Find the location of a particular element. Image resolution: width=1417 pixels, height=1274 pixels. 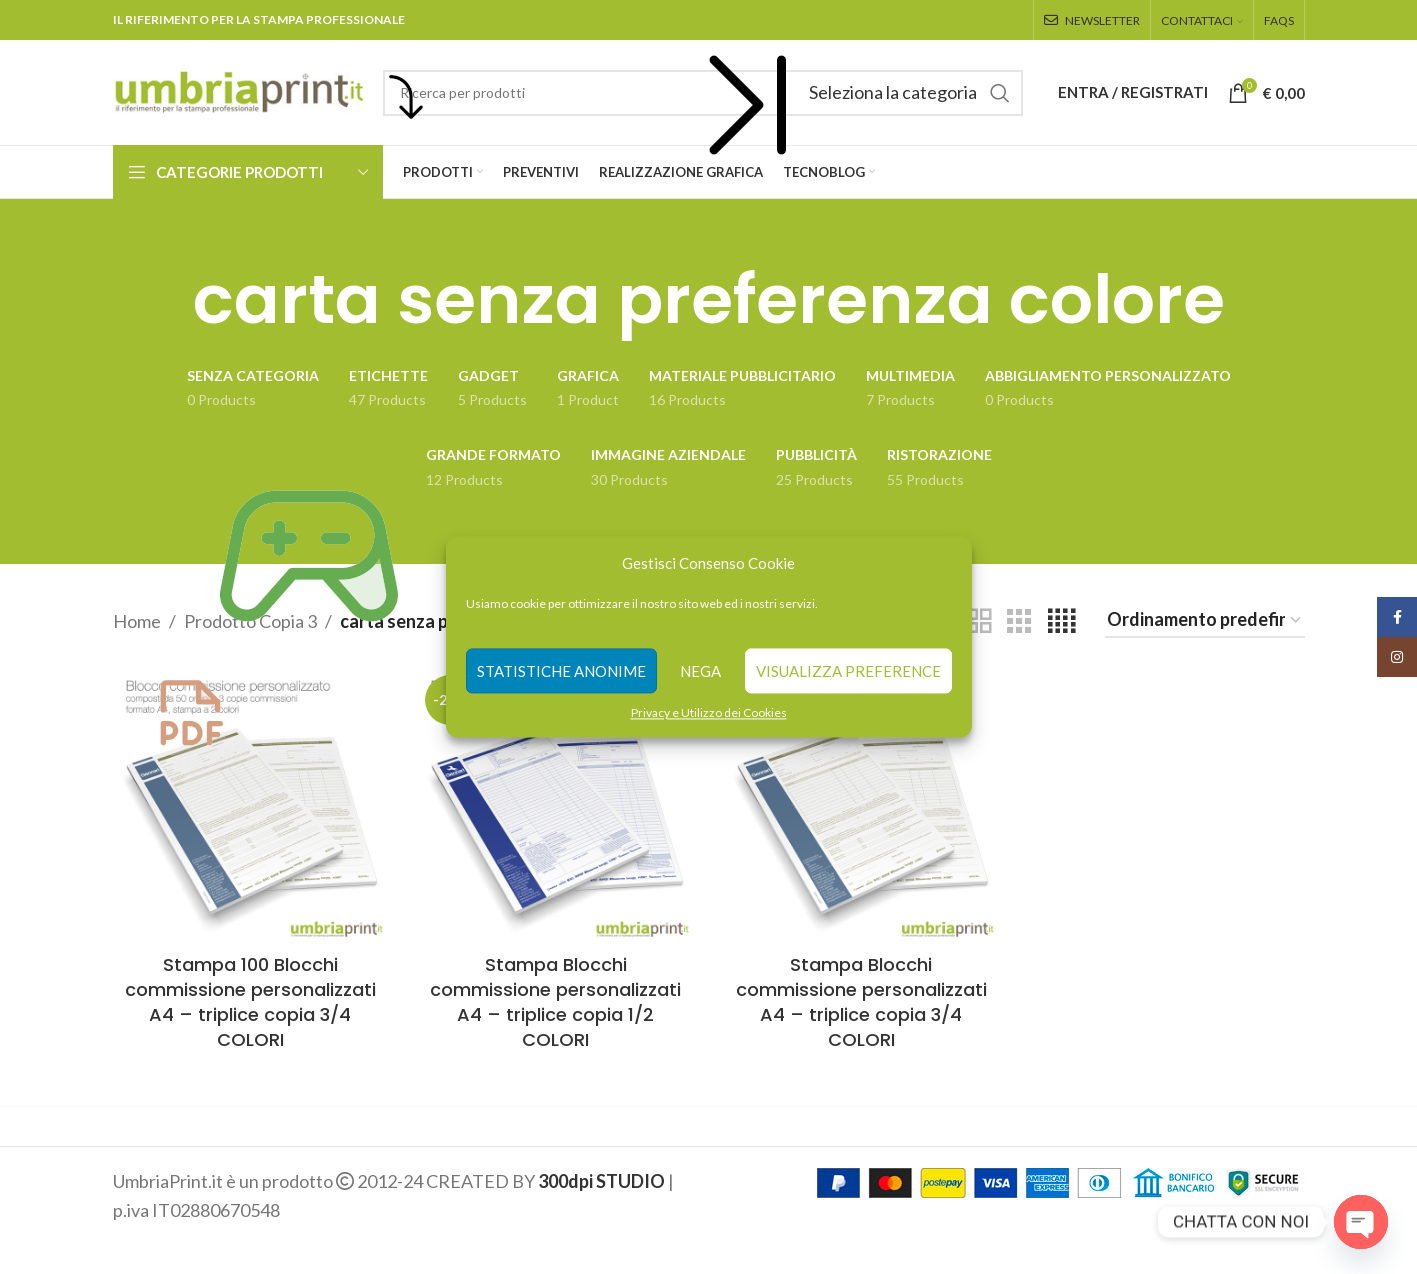

access games or gaming section is located at coordinates (309, 556).